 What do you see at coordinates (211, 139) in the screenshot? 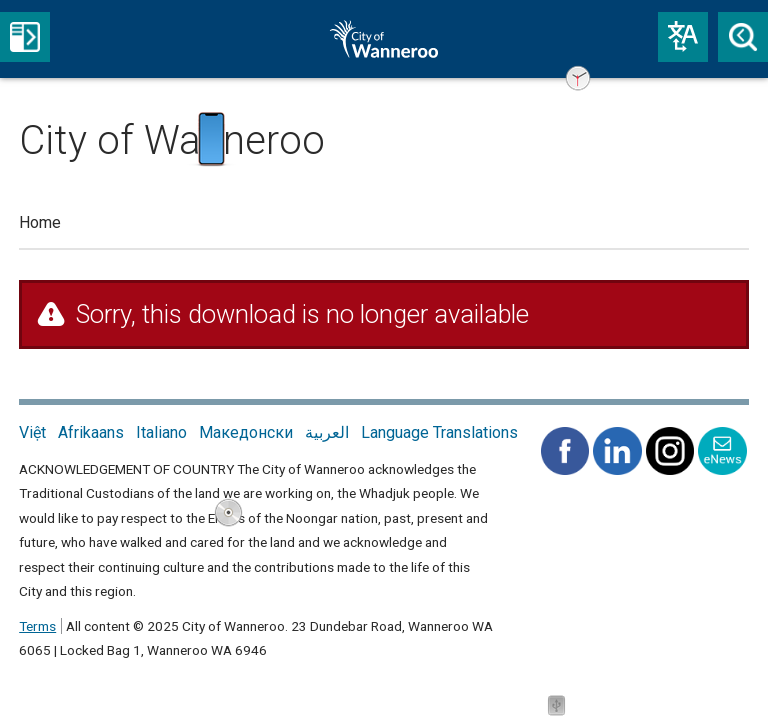
I see `iPhone XR device connected to your Mac` at bounding box center [211, 139].